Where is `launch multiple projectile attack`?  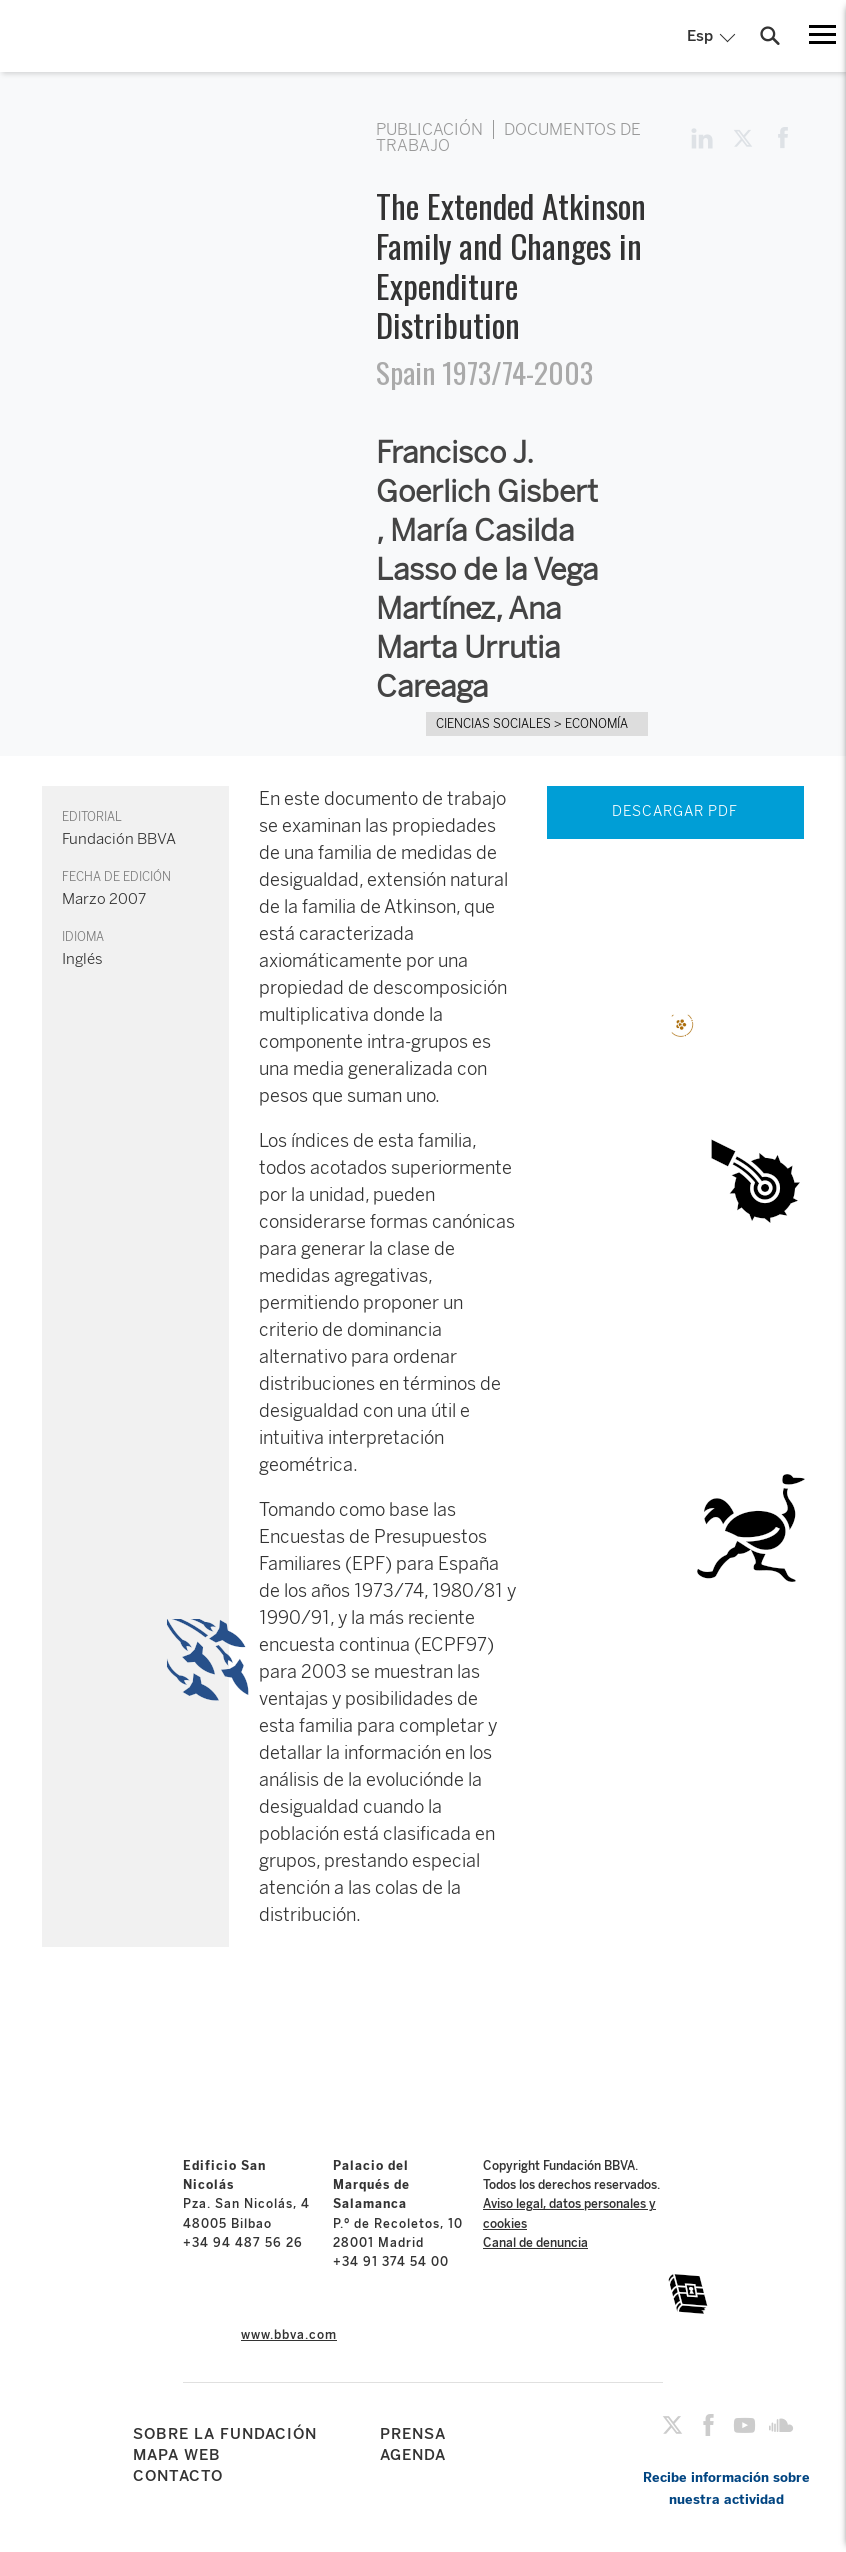
launch multiple projectile attack is located at coordinates (208, 1660).